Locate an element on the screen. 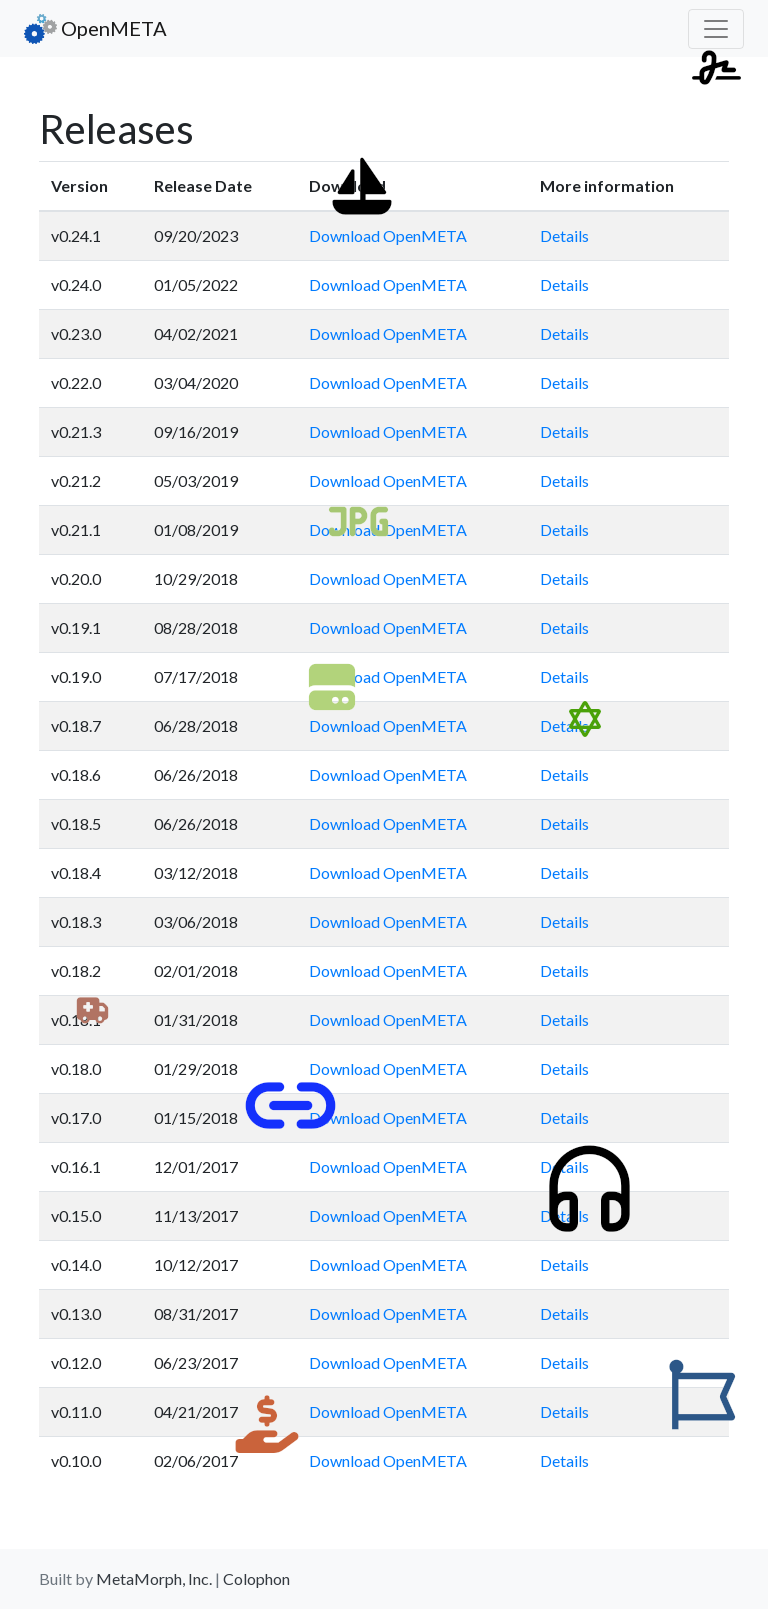 Image resolution: width=768 pixels, height=1609 pixels. add your signature to a document is located at coordinates (716, 67).